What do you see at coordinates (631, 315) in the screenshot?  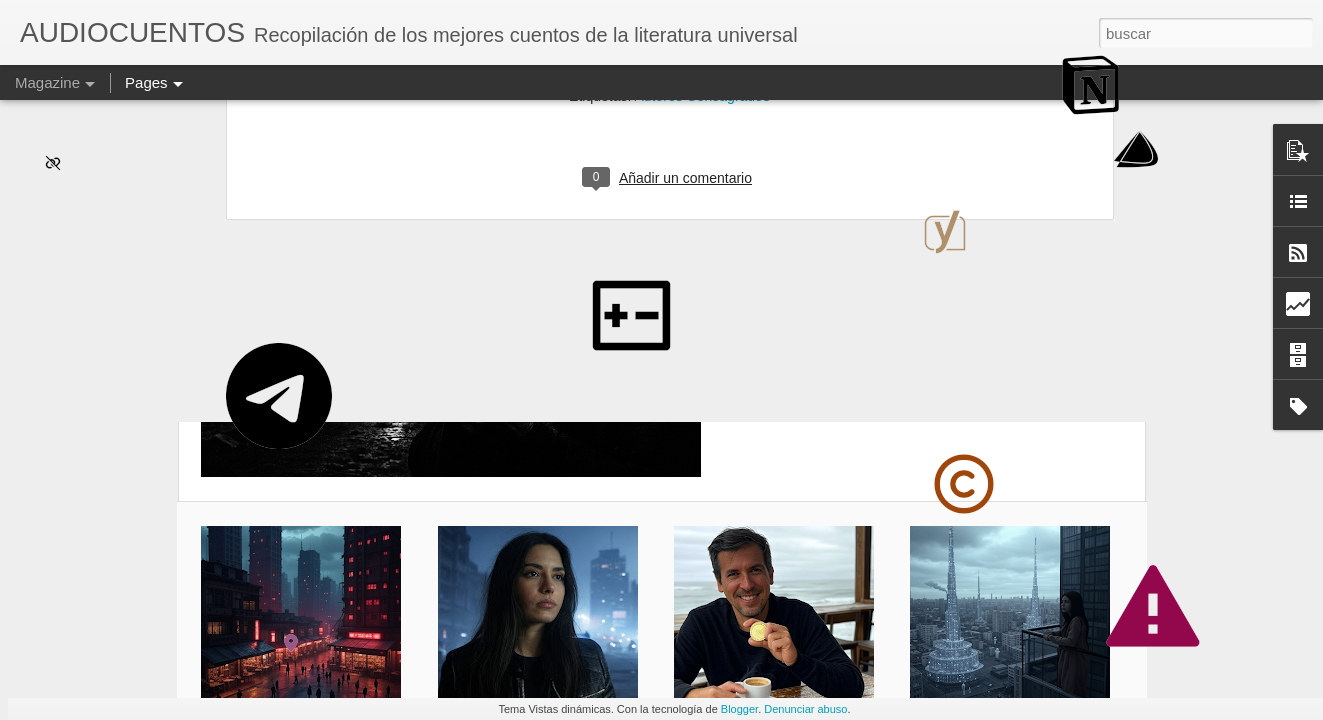 I see `adjust quantity or value up or down` at bounding box center [631, 315].